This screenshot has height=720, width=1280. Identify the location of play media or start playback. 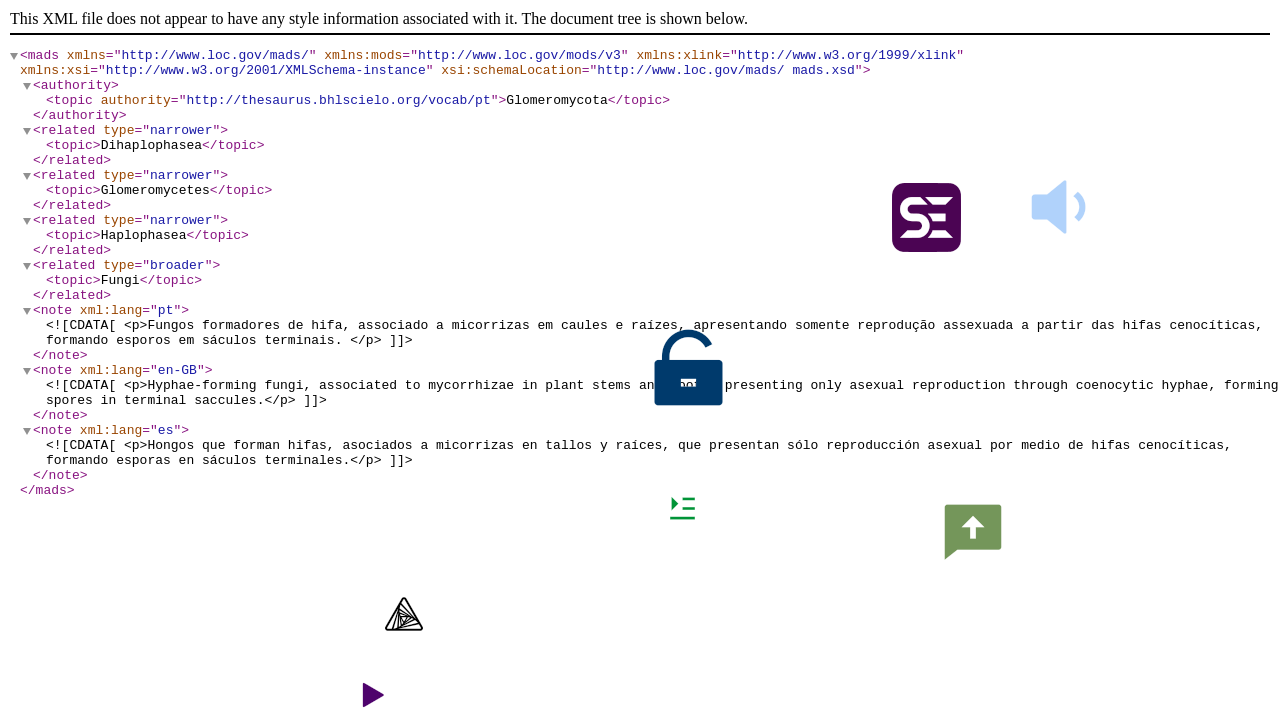
(372, 695).